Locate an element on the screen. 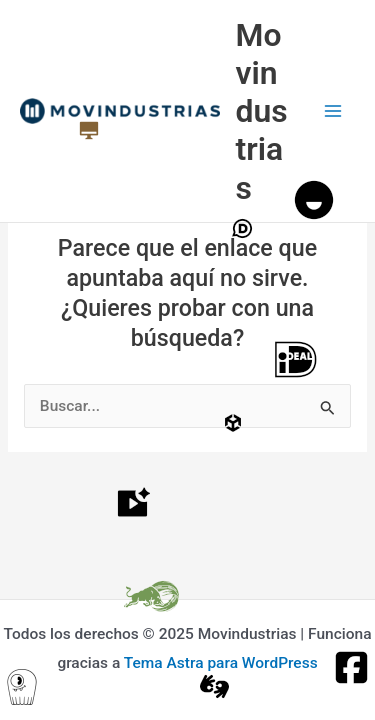  unity game engine logo is located at coordinates (233, 423).